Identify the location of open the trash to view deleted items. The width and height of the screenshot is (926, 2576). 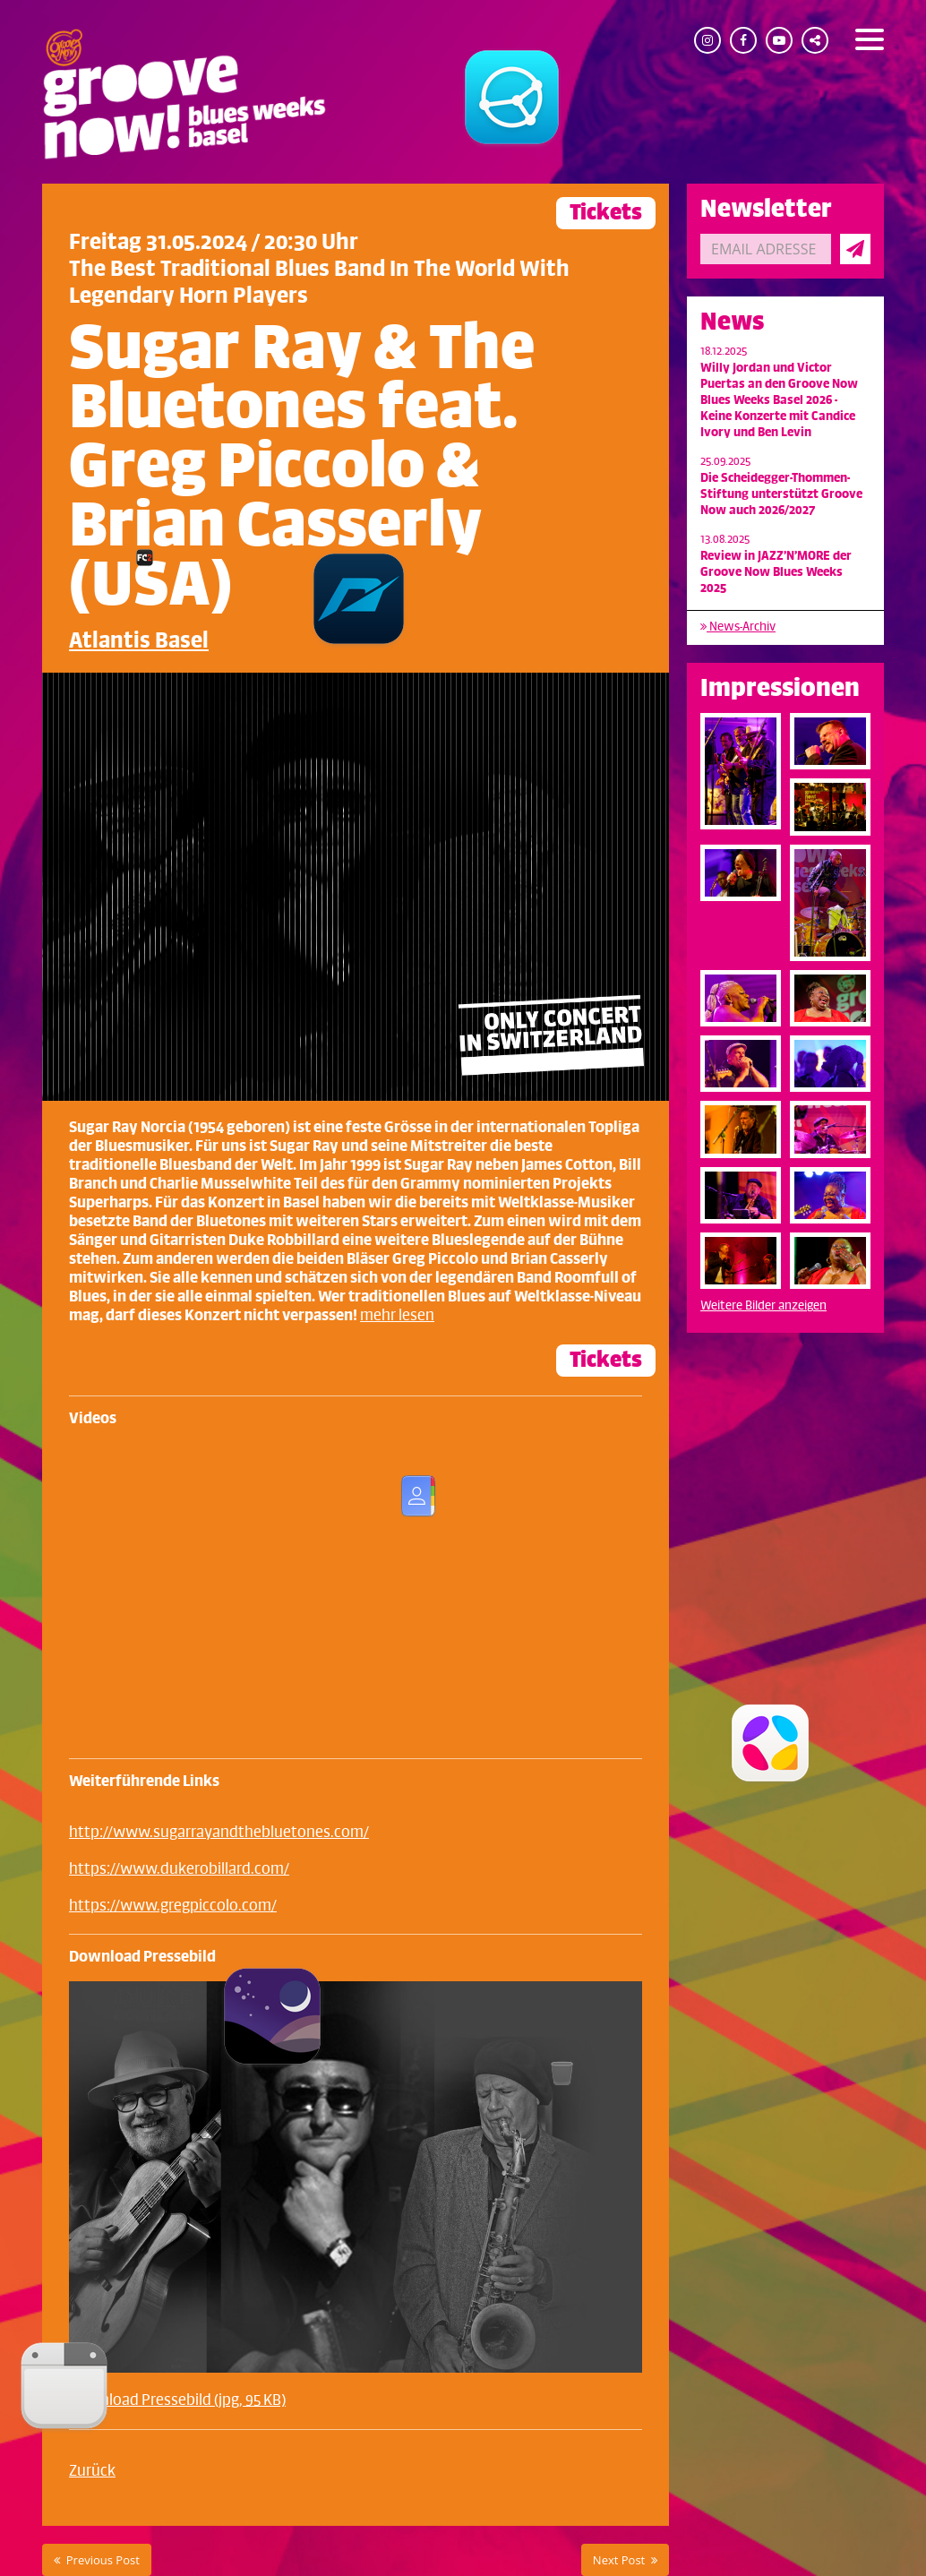
(562, 2073).